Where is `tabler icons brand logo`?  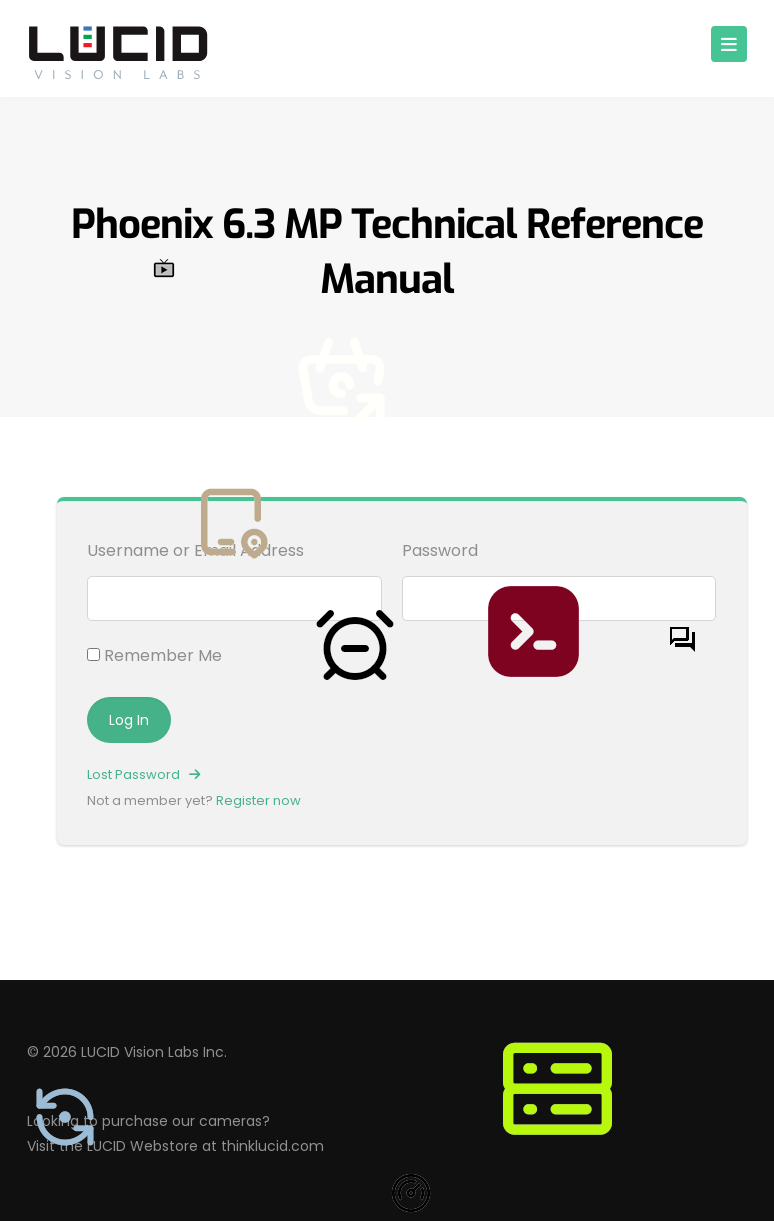 tabler icons brand logo is located at coordinates (533, 631).